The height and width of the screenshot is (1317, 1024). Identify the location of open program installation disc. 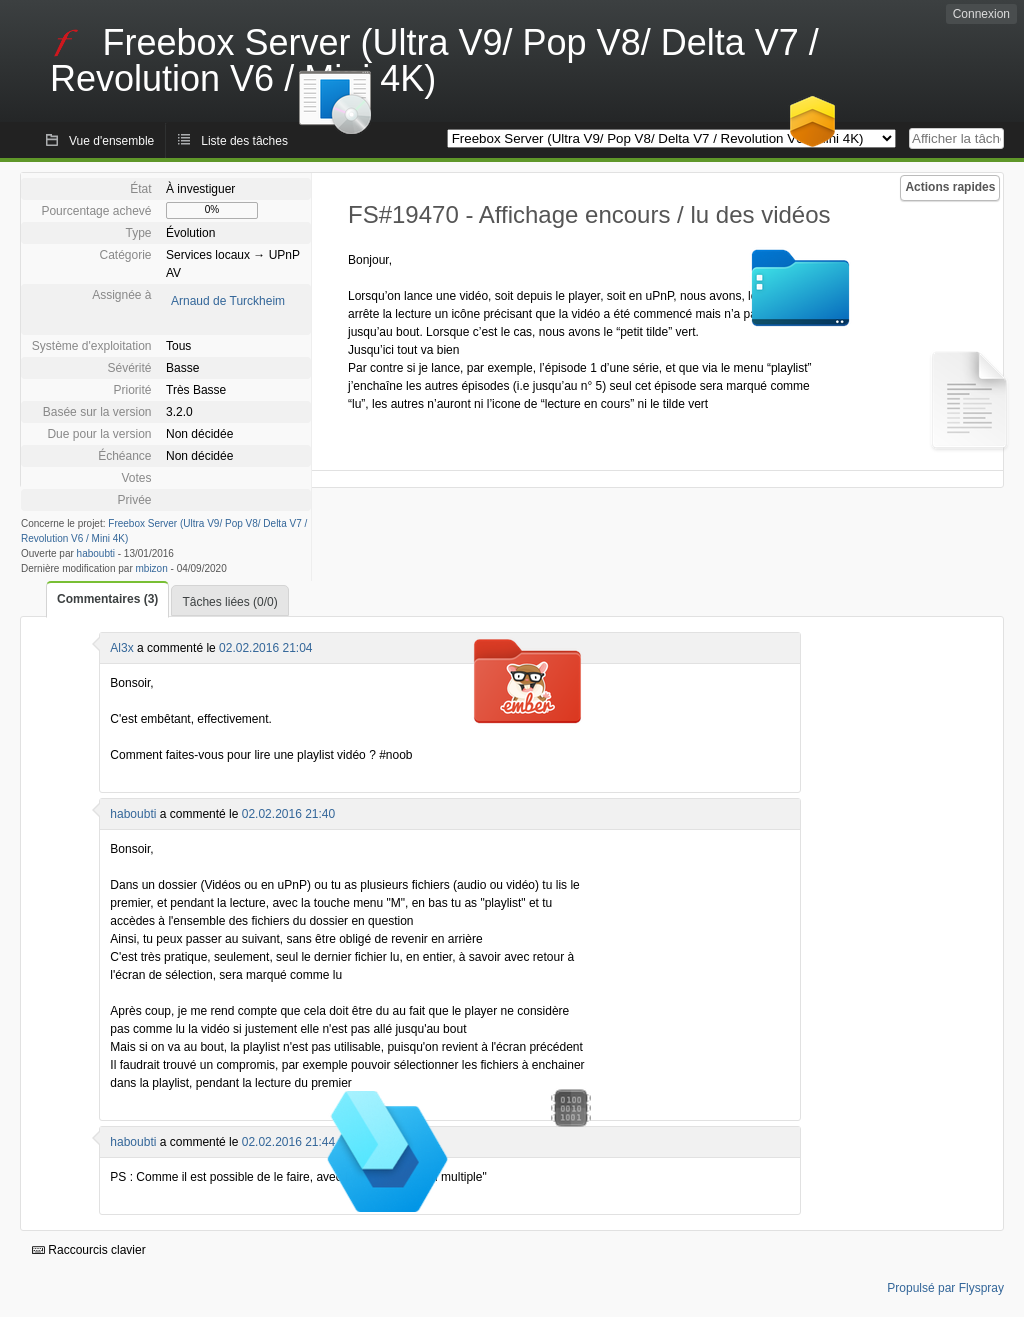
(335, 98).